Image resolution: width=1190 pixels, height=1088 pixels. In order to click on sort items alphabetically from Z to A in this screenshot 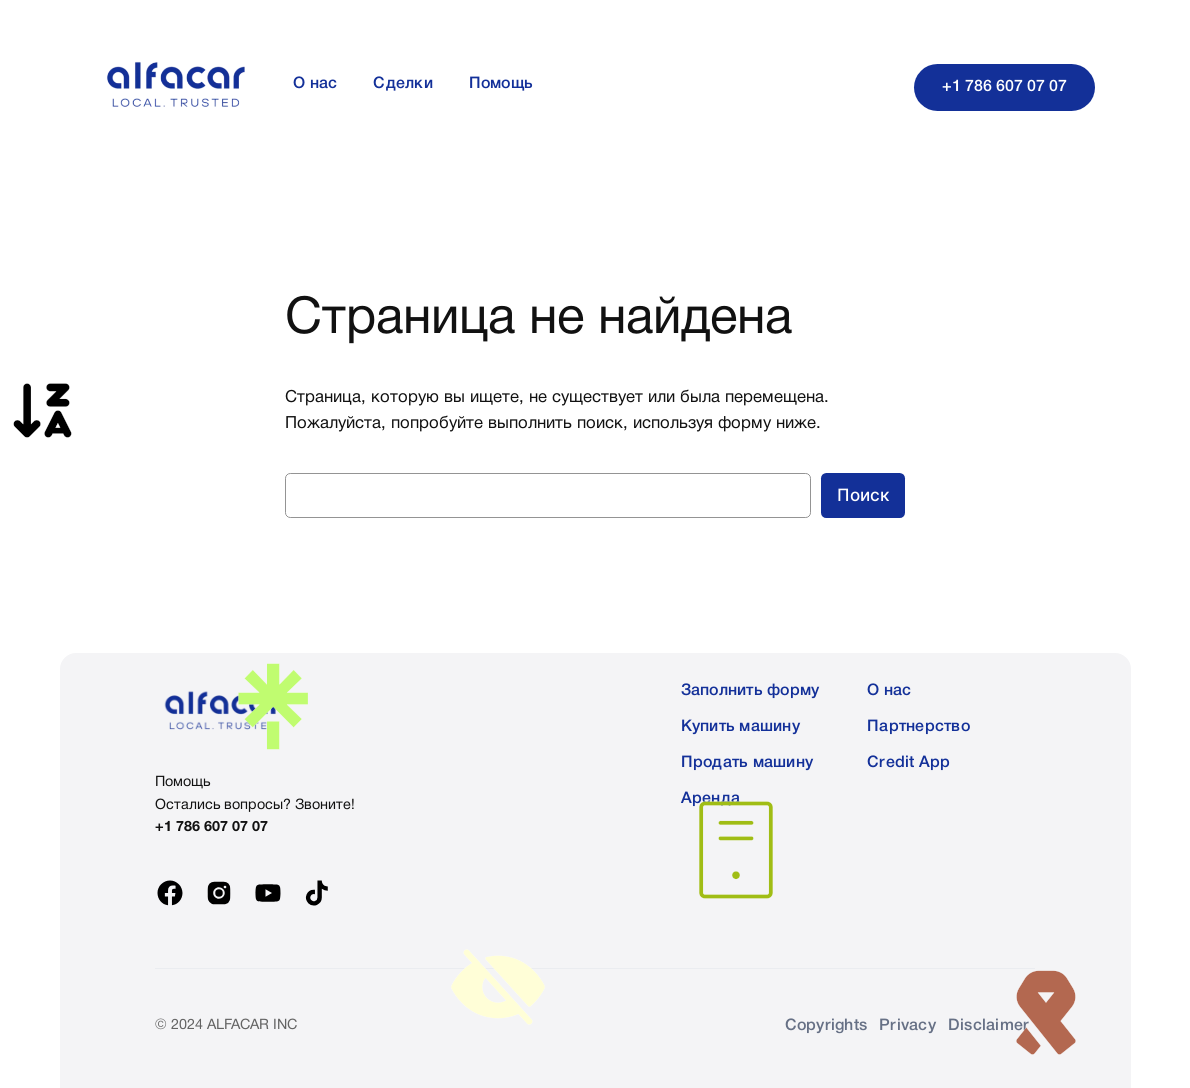, I will do `click(42, 410)`.